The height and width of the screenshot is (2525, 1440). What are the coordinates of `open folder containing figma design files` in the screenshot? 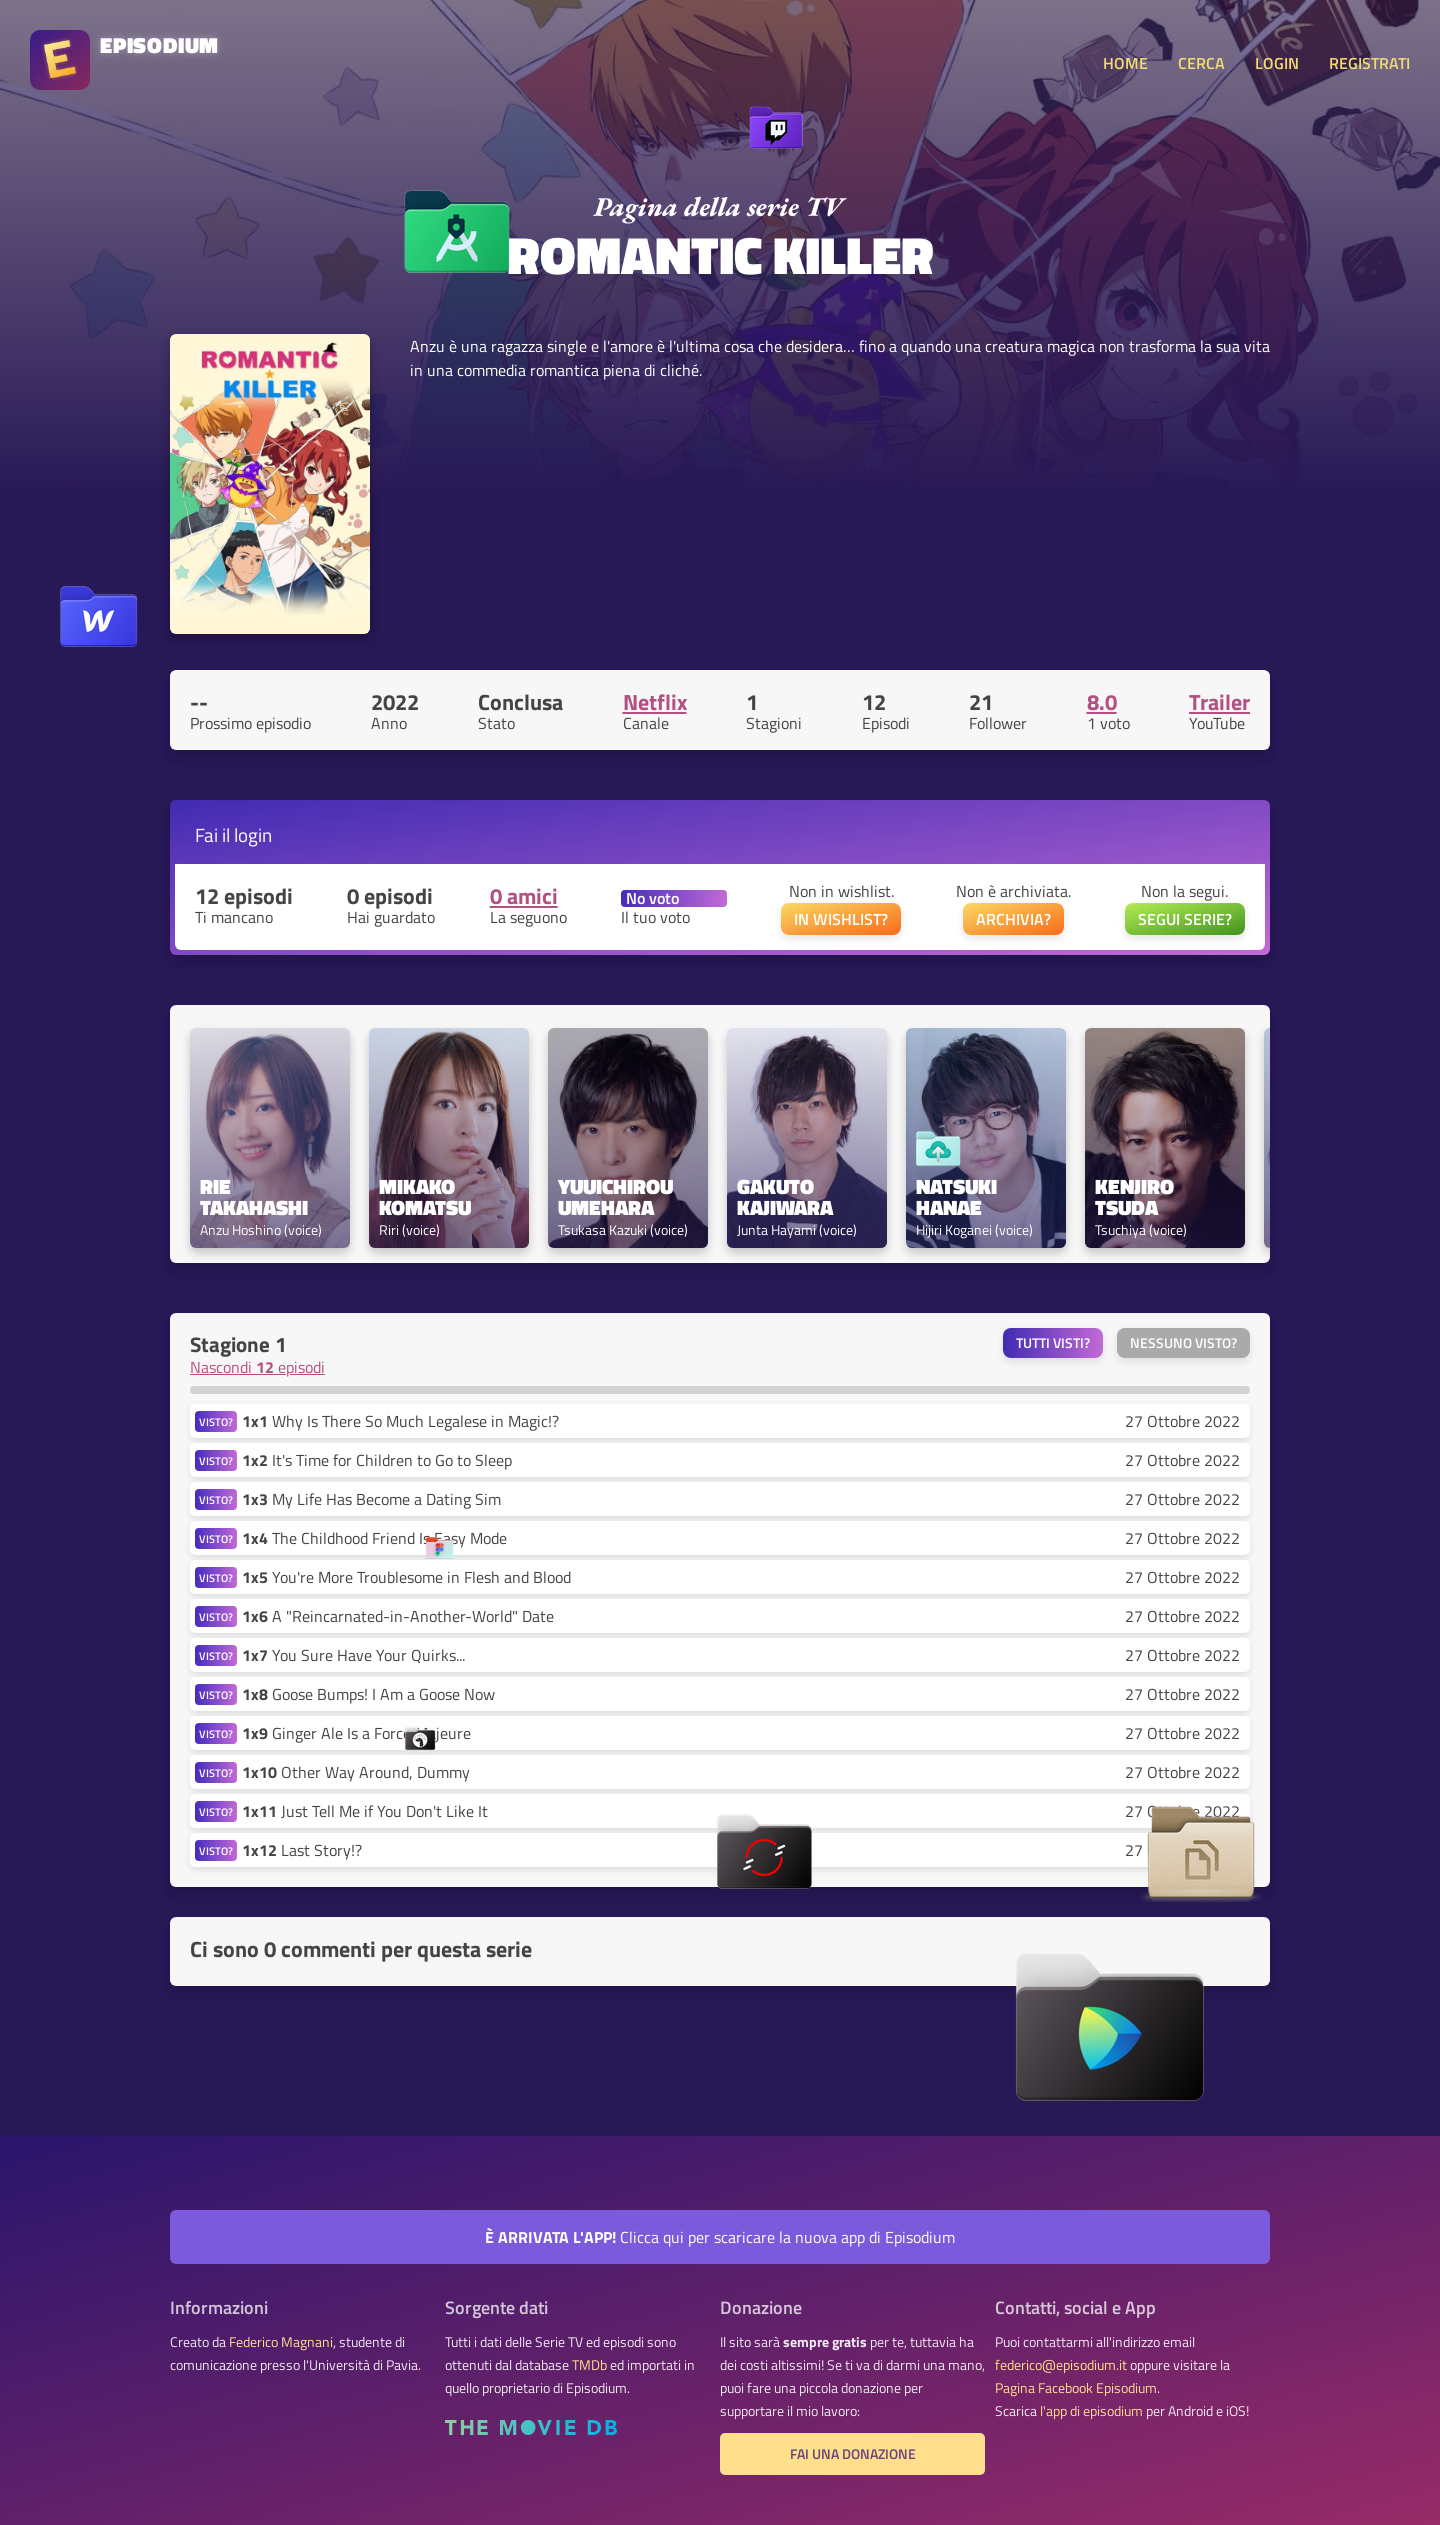 It's located at (439, 1548).